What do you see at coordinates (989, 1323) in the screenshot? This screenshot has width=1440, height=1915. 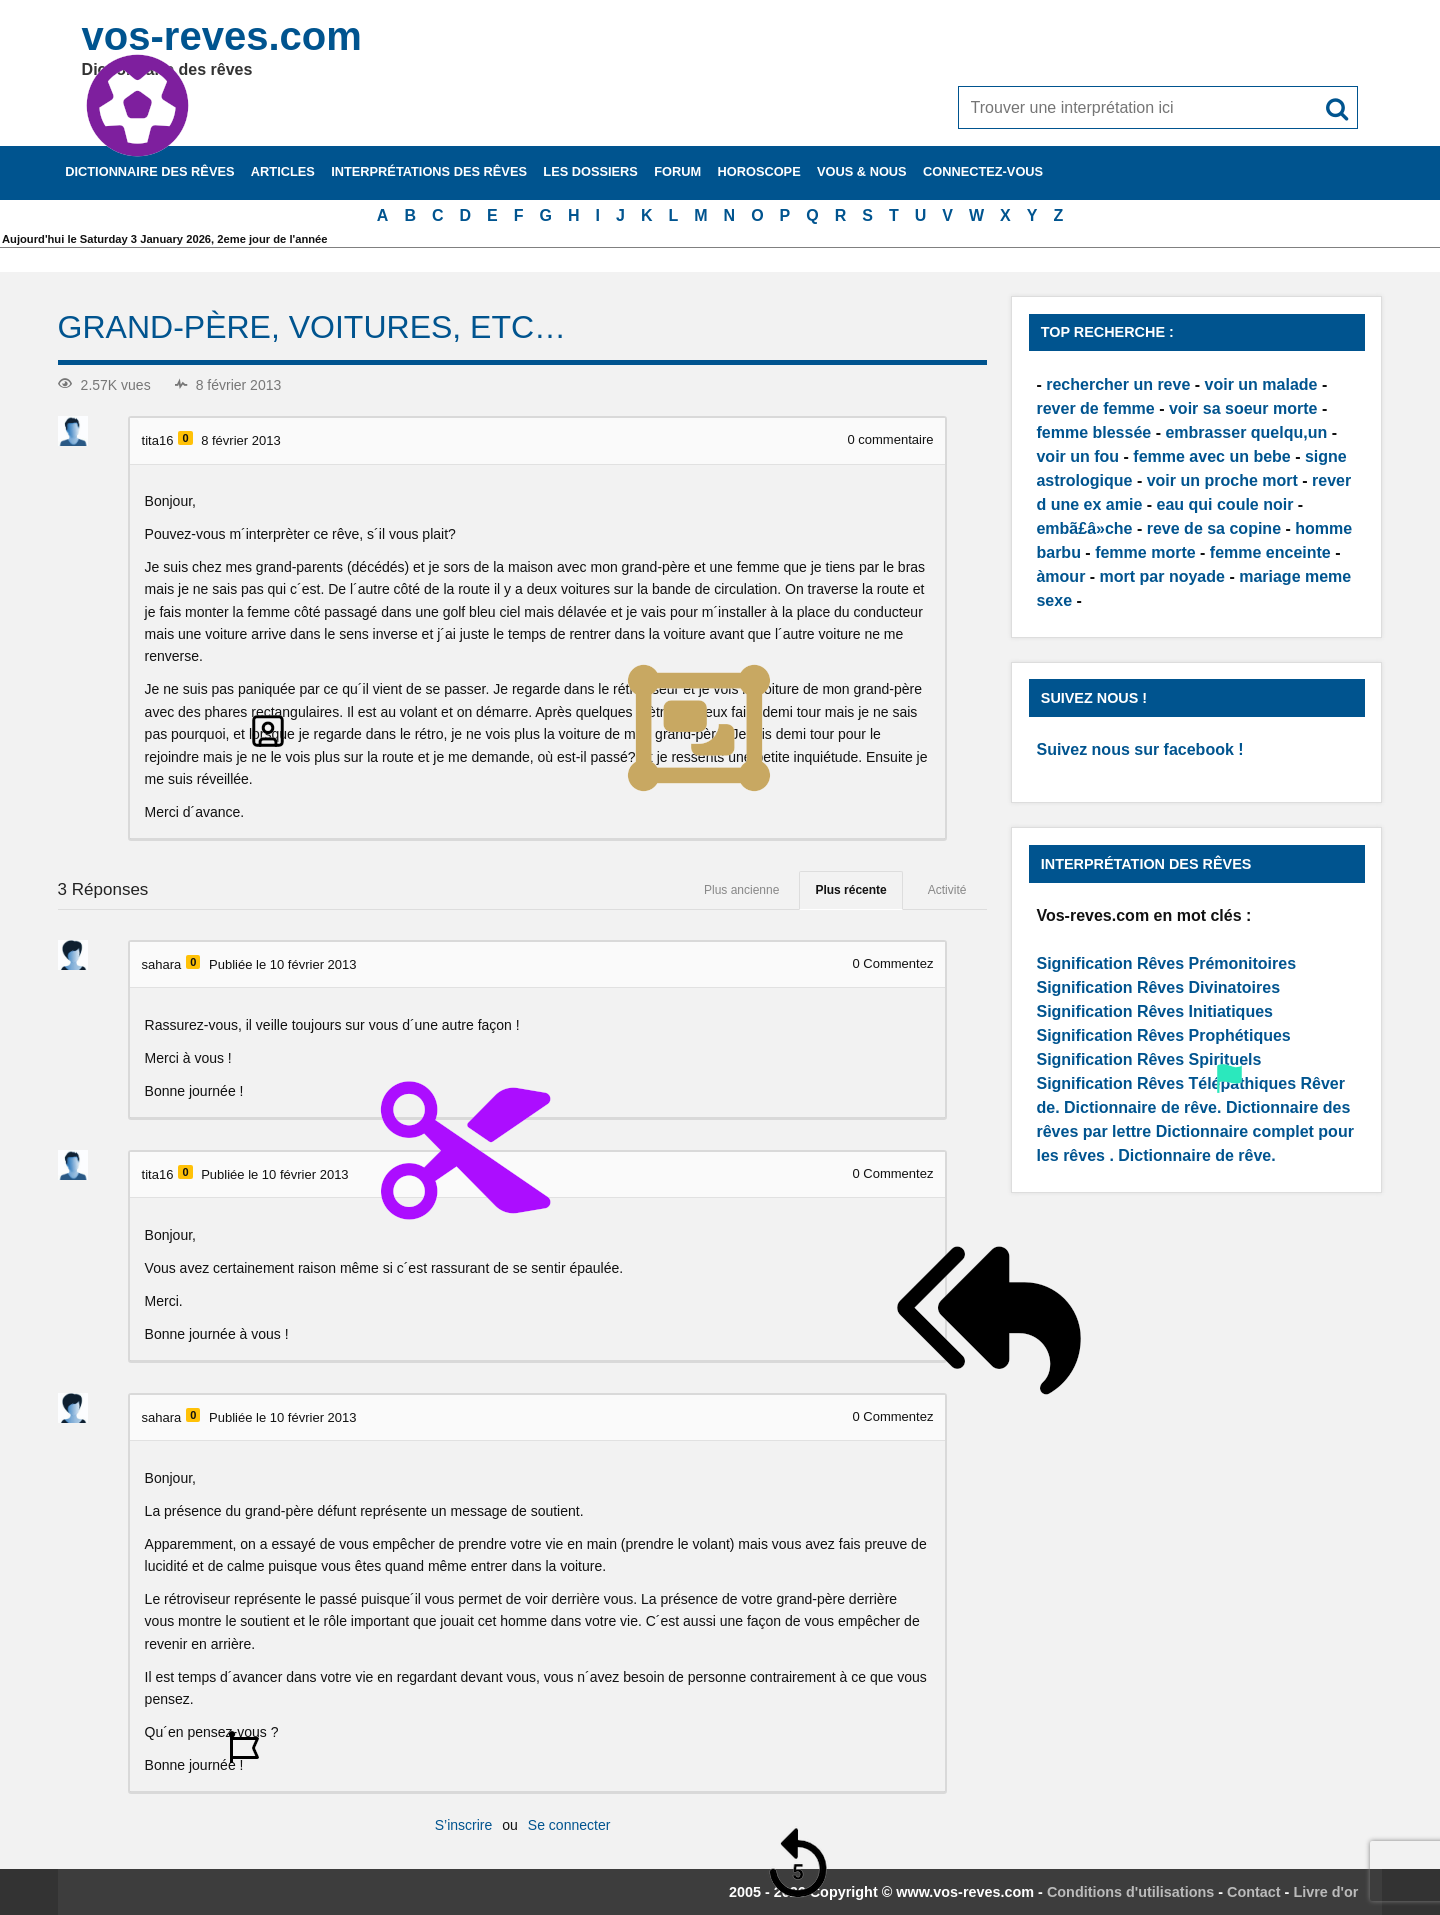 I see `reply to all recipients` at bounding box center [989, 1323].